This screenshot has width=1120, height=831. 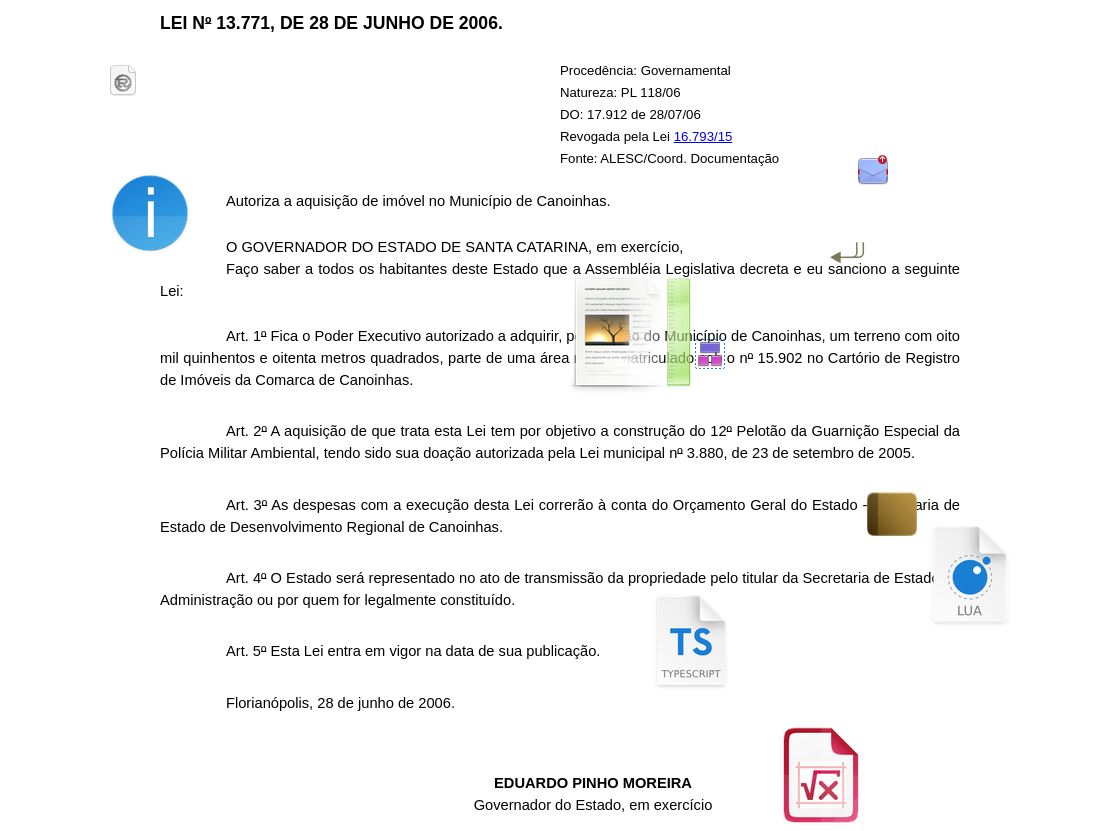 What do you see at coordinates (123, 80) in the screenshot?
I see `a rust programming language source file` at bounding box center [123, 80].